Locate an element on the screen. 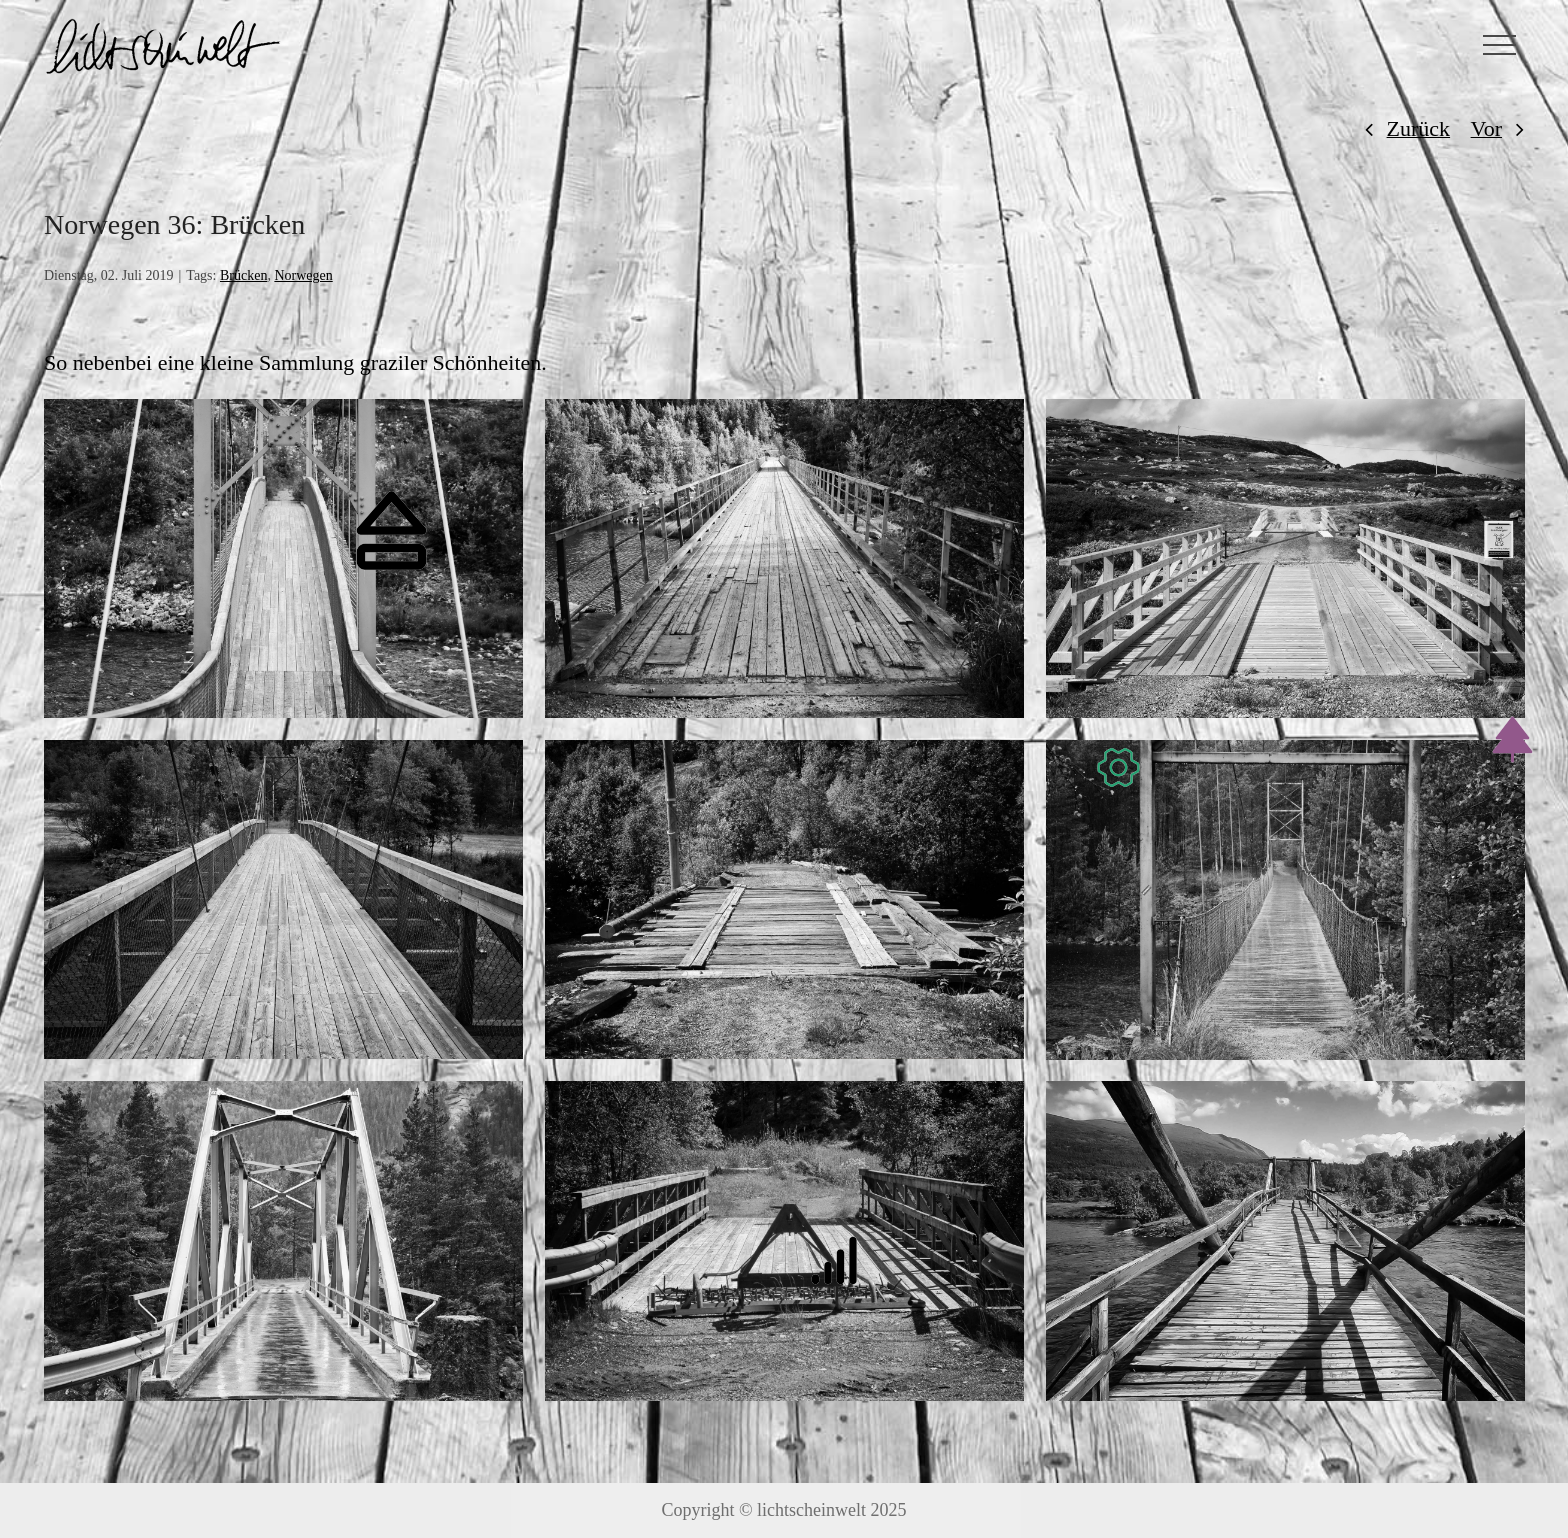 The image size is (1568, 1538). access settings or preferences is located at coordinates (1118, 767).